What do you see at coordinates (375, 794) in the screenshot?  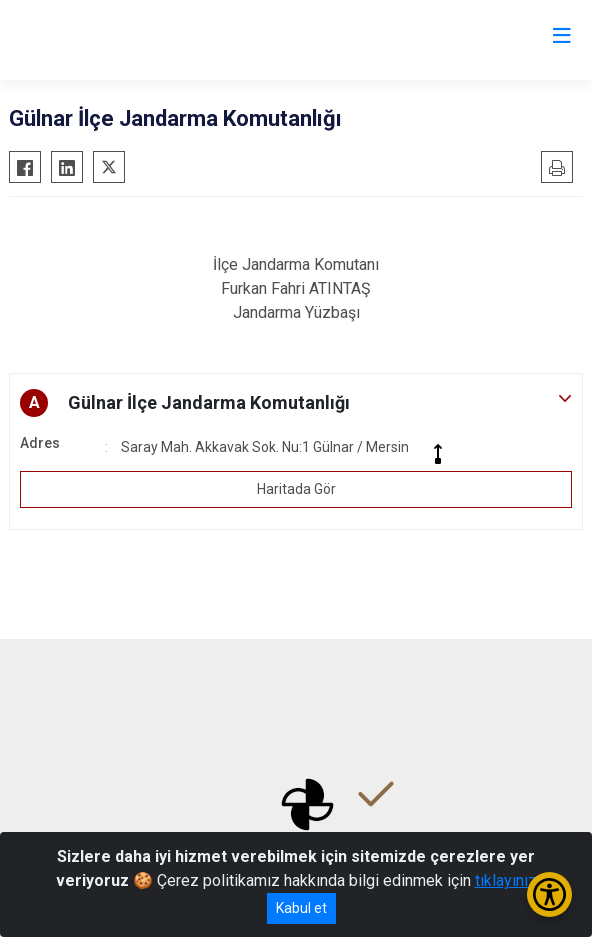 I see `confirm or submit an action` at bounding box center [375, 794].